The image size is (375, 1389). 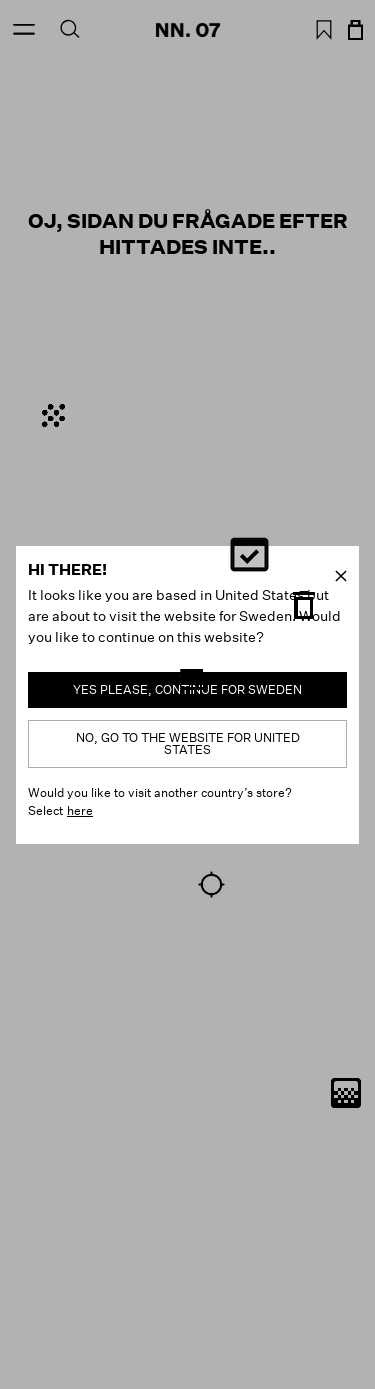 I want to click on indicates a verified domain or website, so click(x=249, y=554).